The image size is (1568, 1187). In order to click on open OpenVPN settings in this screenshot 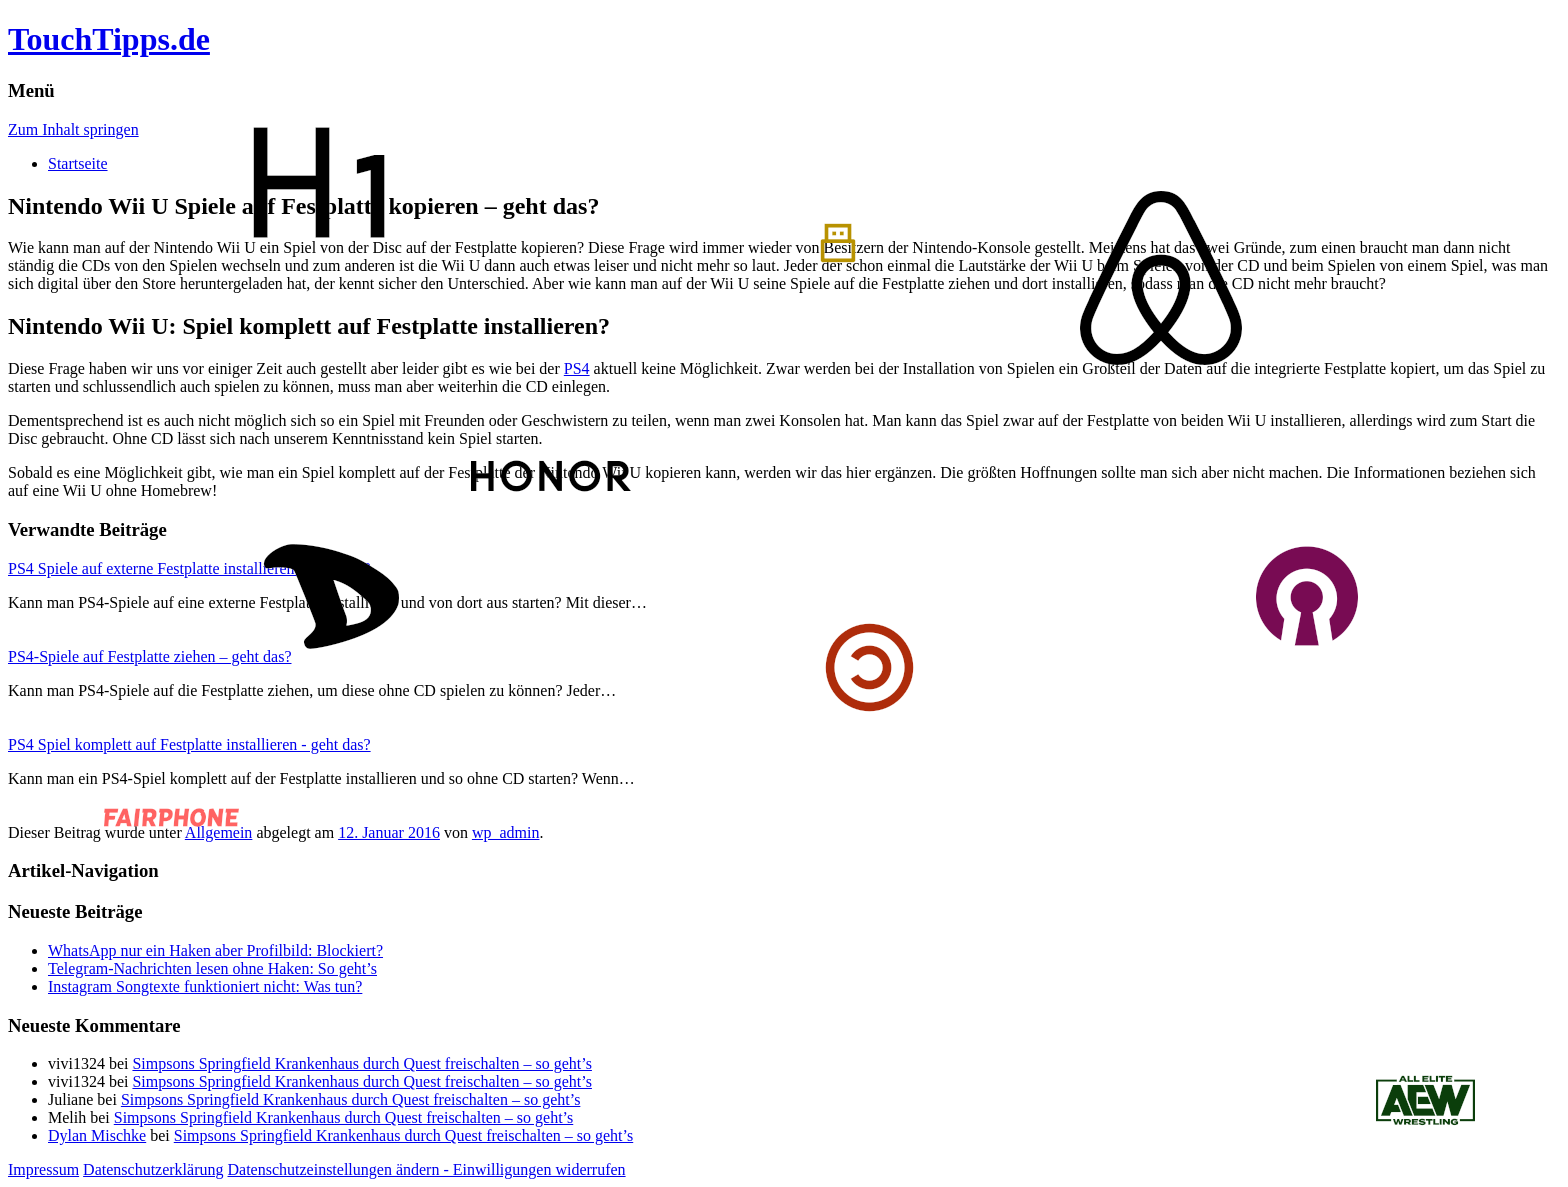, I will do `click(1307, 596)`.